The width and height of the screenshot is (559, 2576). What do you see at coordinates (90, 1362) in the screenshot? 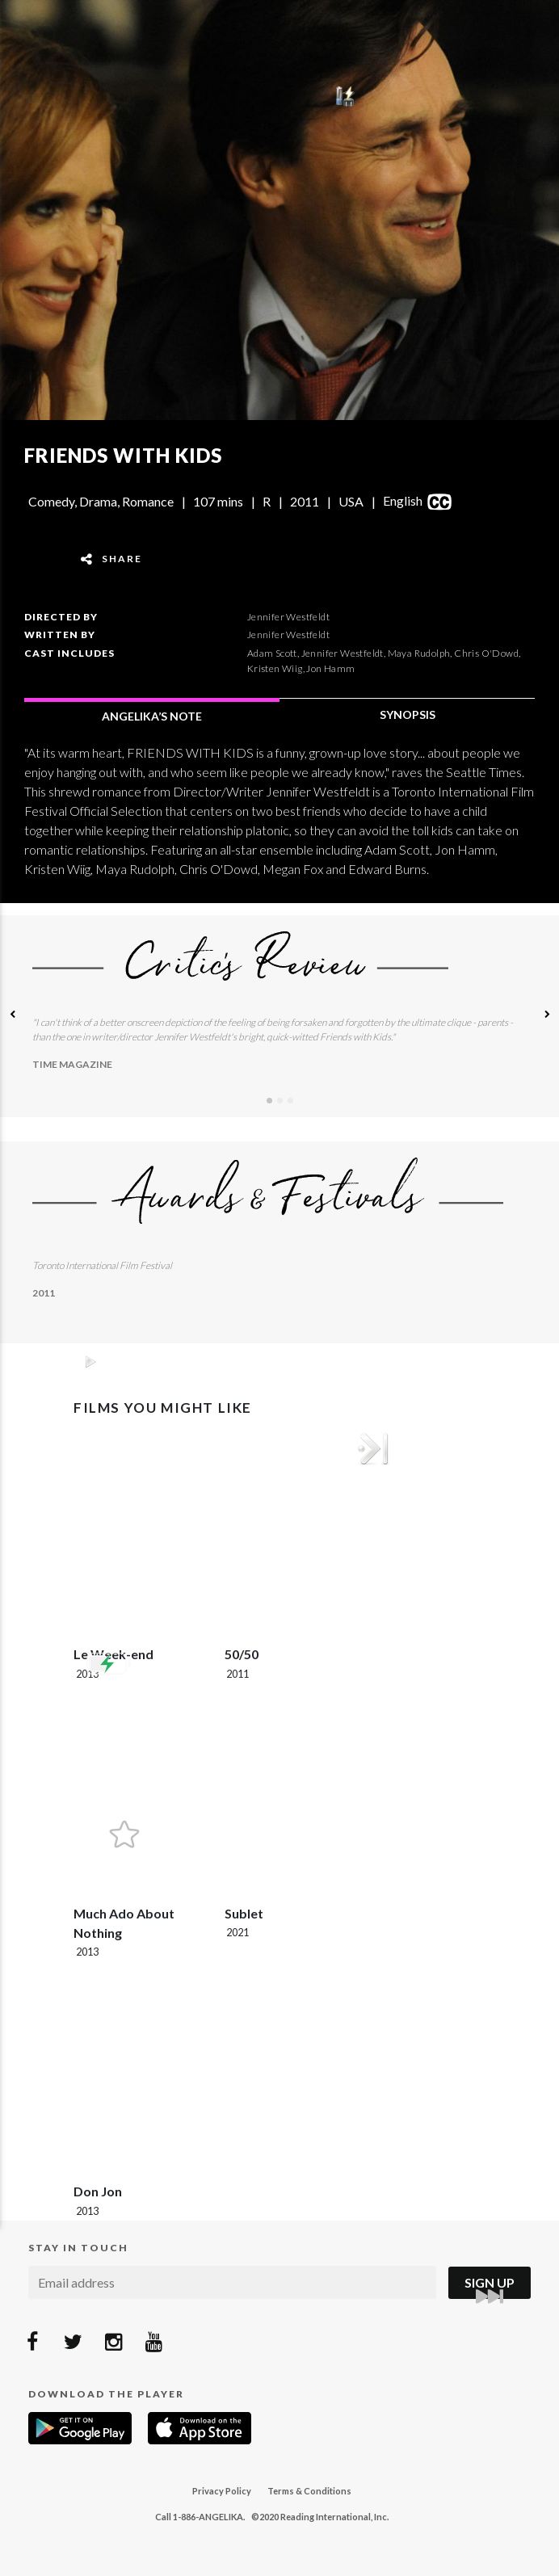
I see `start media playback` at bounding box center [90, 1362].